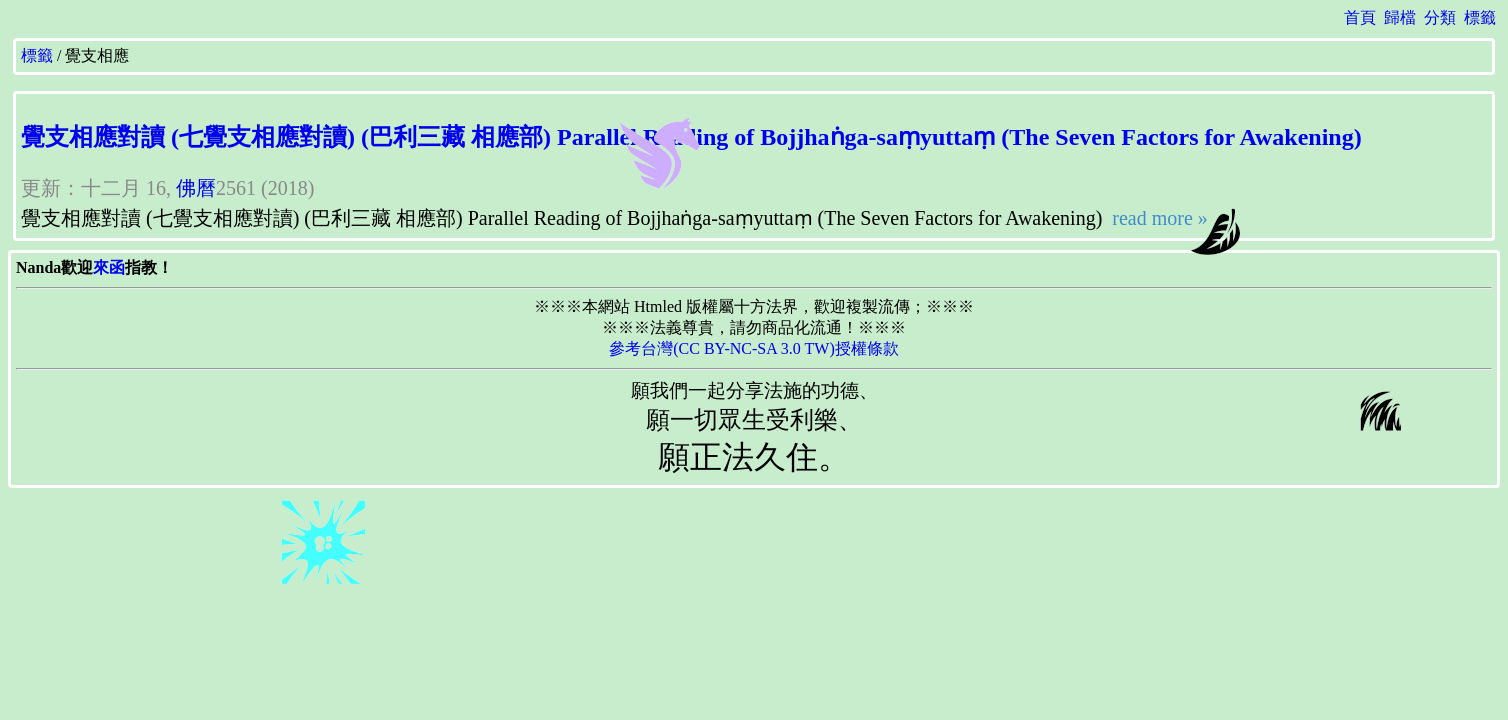 Image resolution: width=1508 pixels, height=720 pixels. I want to click on indicates autumn or seasonal theme, so click(1215, 233).